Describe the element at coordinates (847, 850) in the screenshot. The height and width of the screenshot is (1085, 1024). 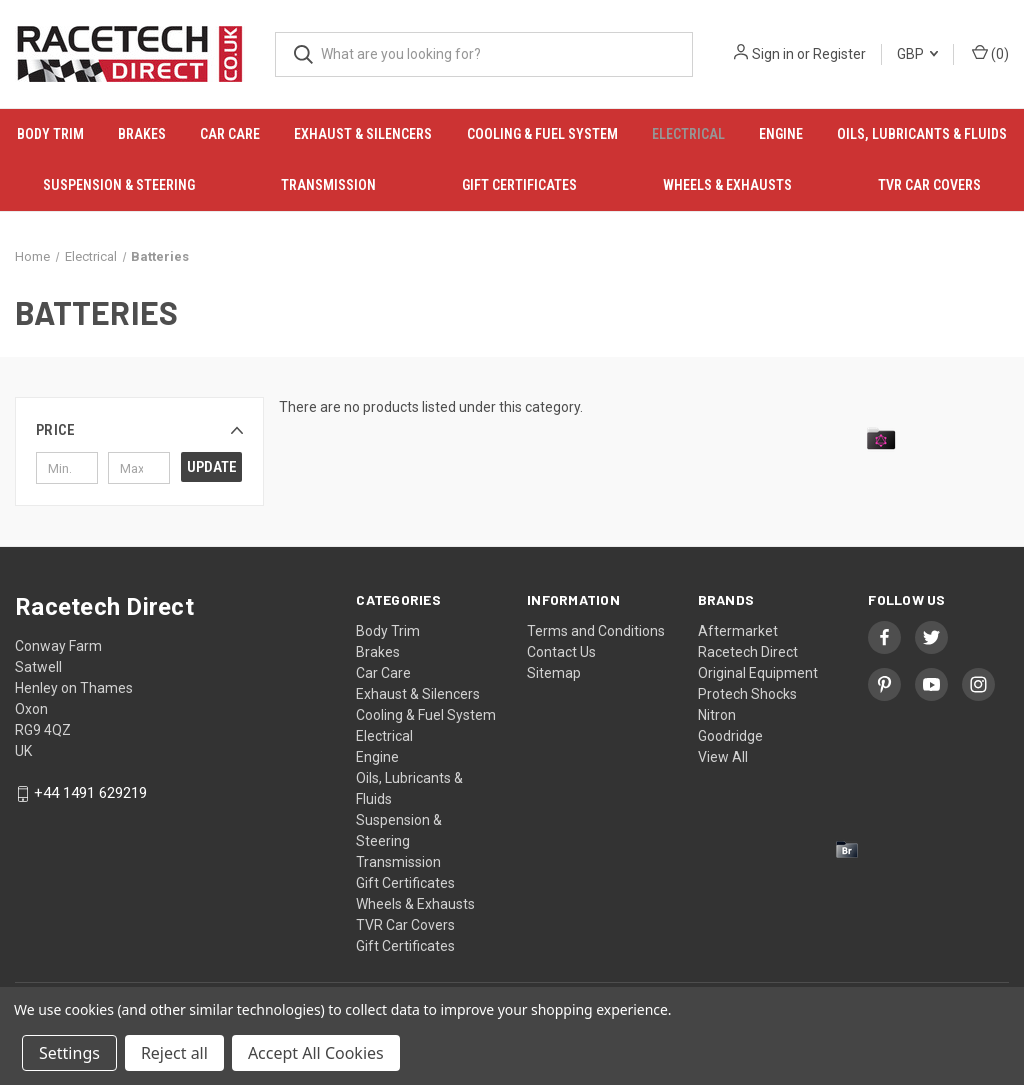
I see `folder containing Adobe Bridge files` at that location.